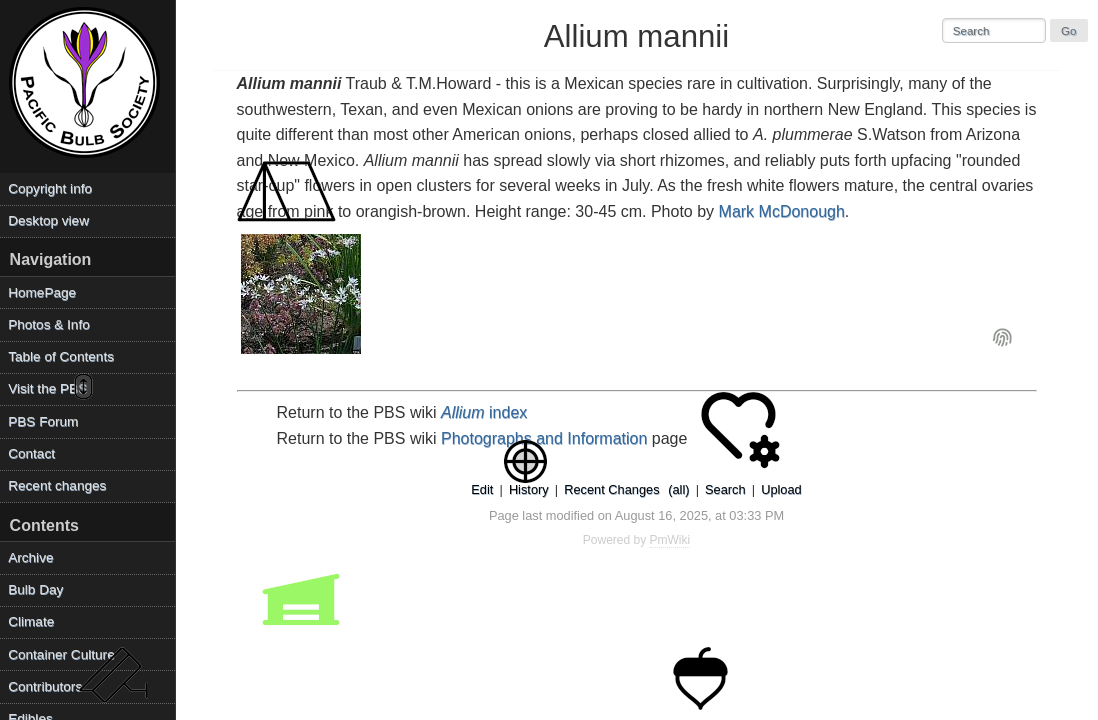 The width and height of the screenshot is (1098, 720). I want to click on scroll up or down on the page, so click(83, 386).